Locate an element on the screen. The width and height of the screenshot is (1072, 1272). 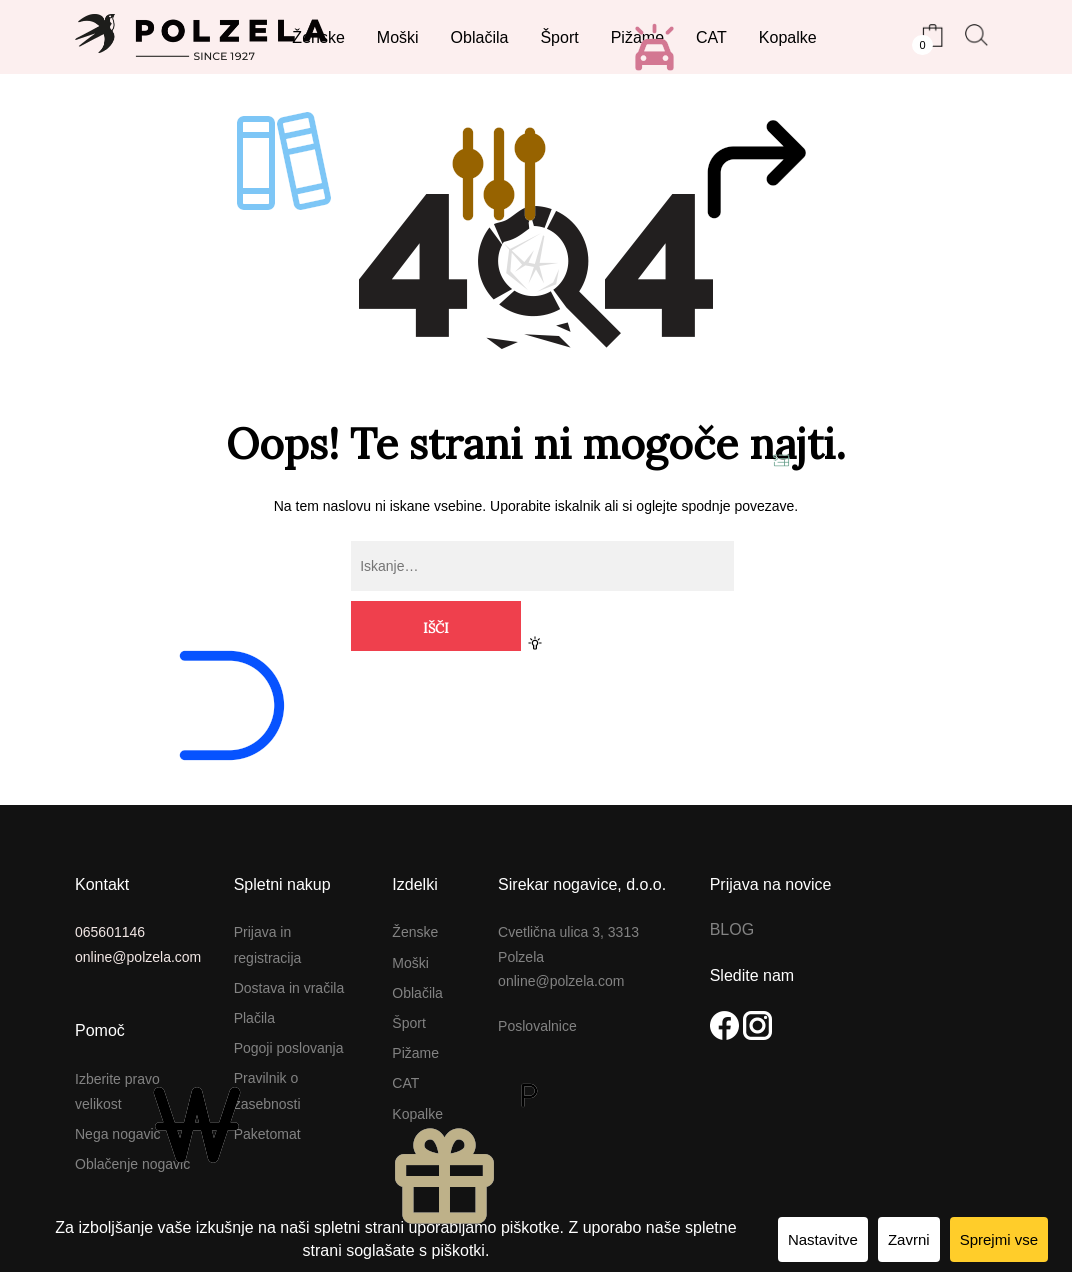
view invoice details is located at coordinates (781, 460).